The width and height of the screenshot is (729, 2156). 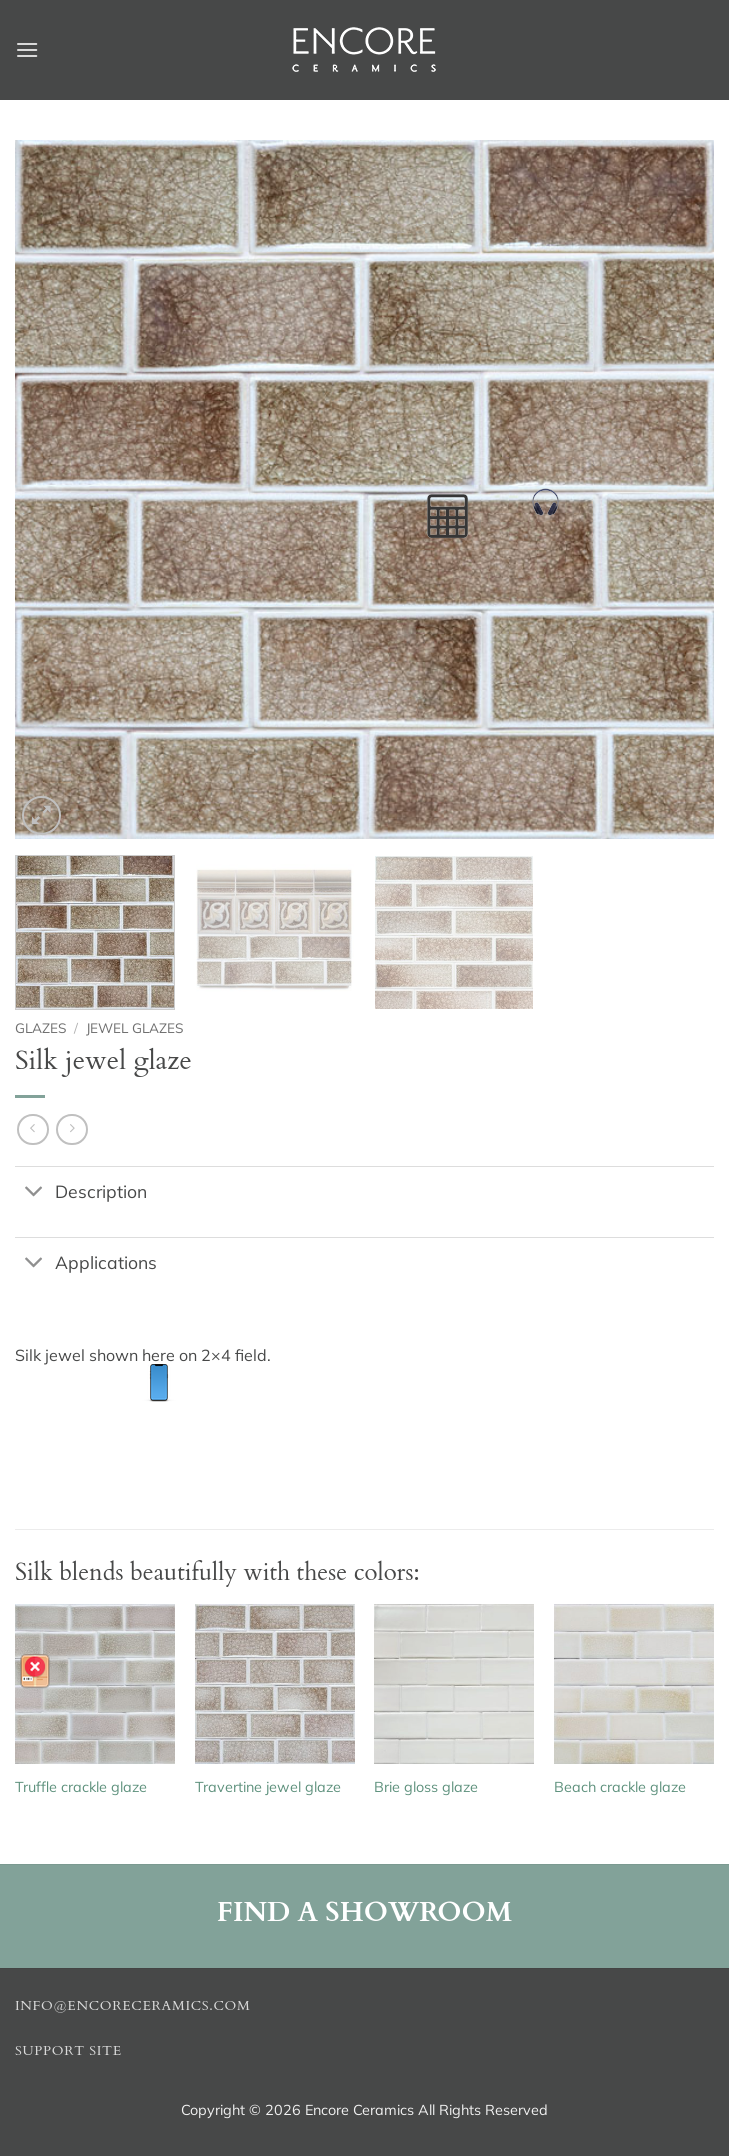 What do you see at coordinates (446, 516) in the screenshot?
I see `open the calculator app` at bounding box center [446, 516].